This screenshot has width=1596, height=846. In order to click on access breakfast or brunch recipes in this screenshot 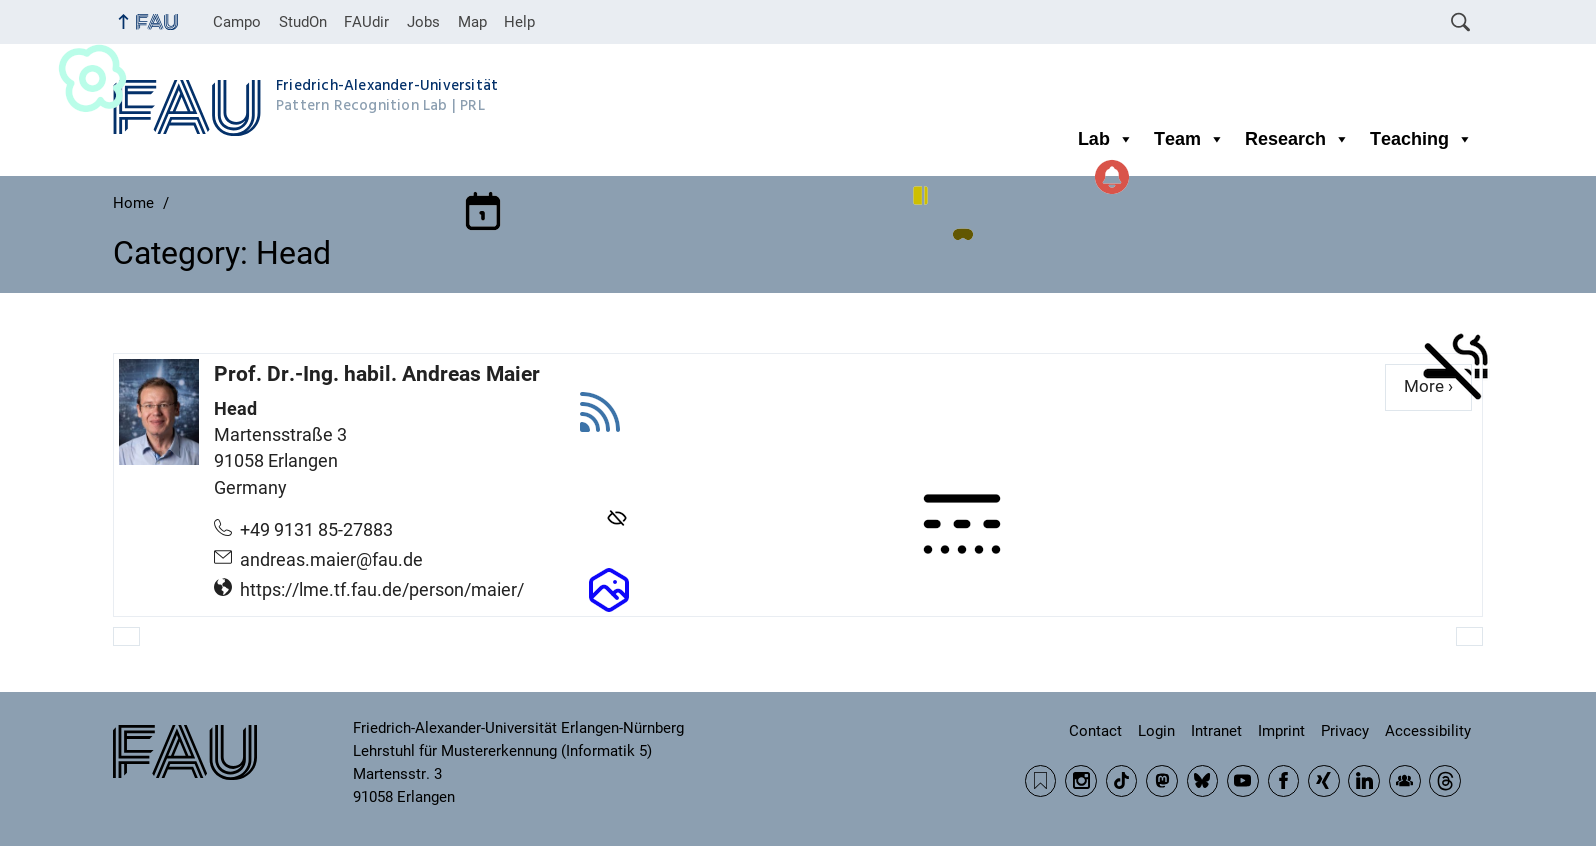, I will do `click(92, 78)`.